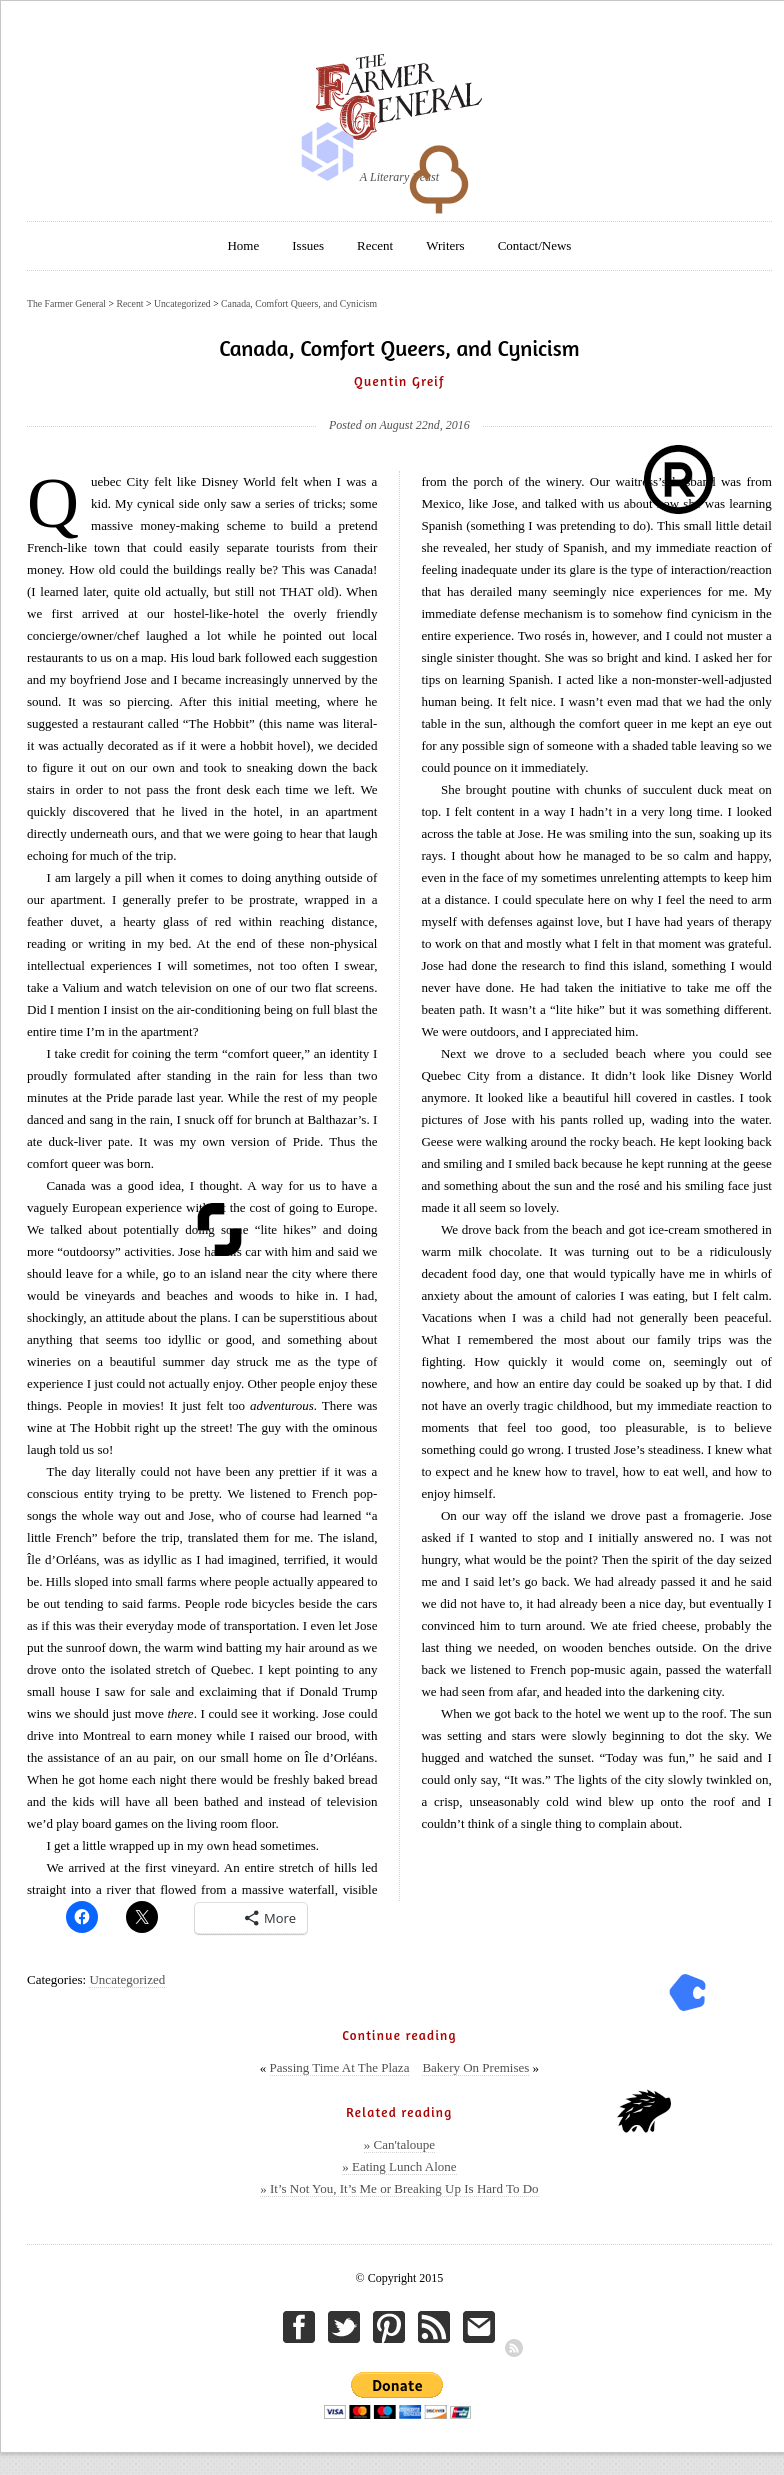  Describe the element at coordinates (327, 151) in the screenshot. I see `SecurityScorecard company logo` at that location.